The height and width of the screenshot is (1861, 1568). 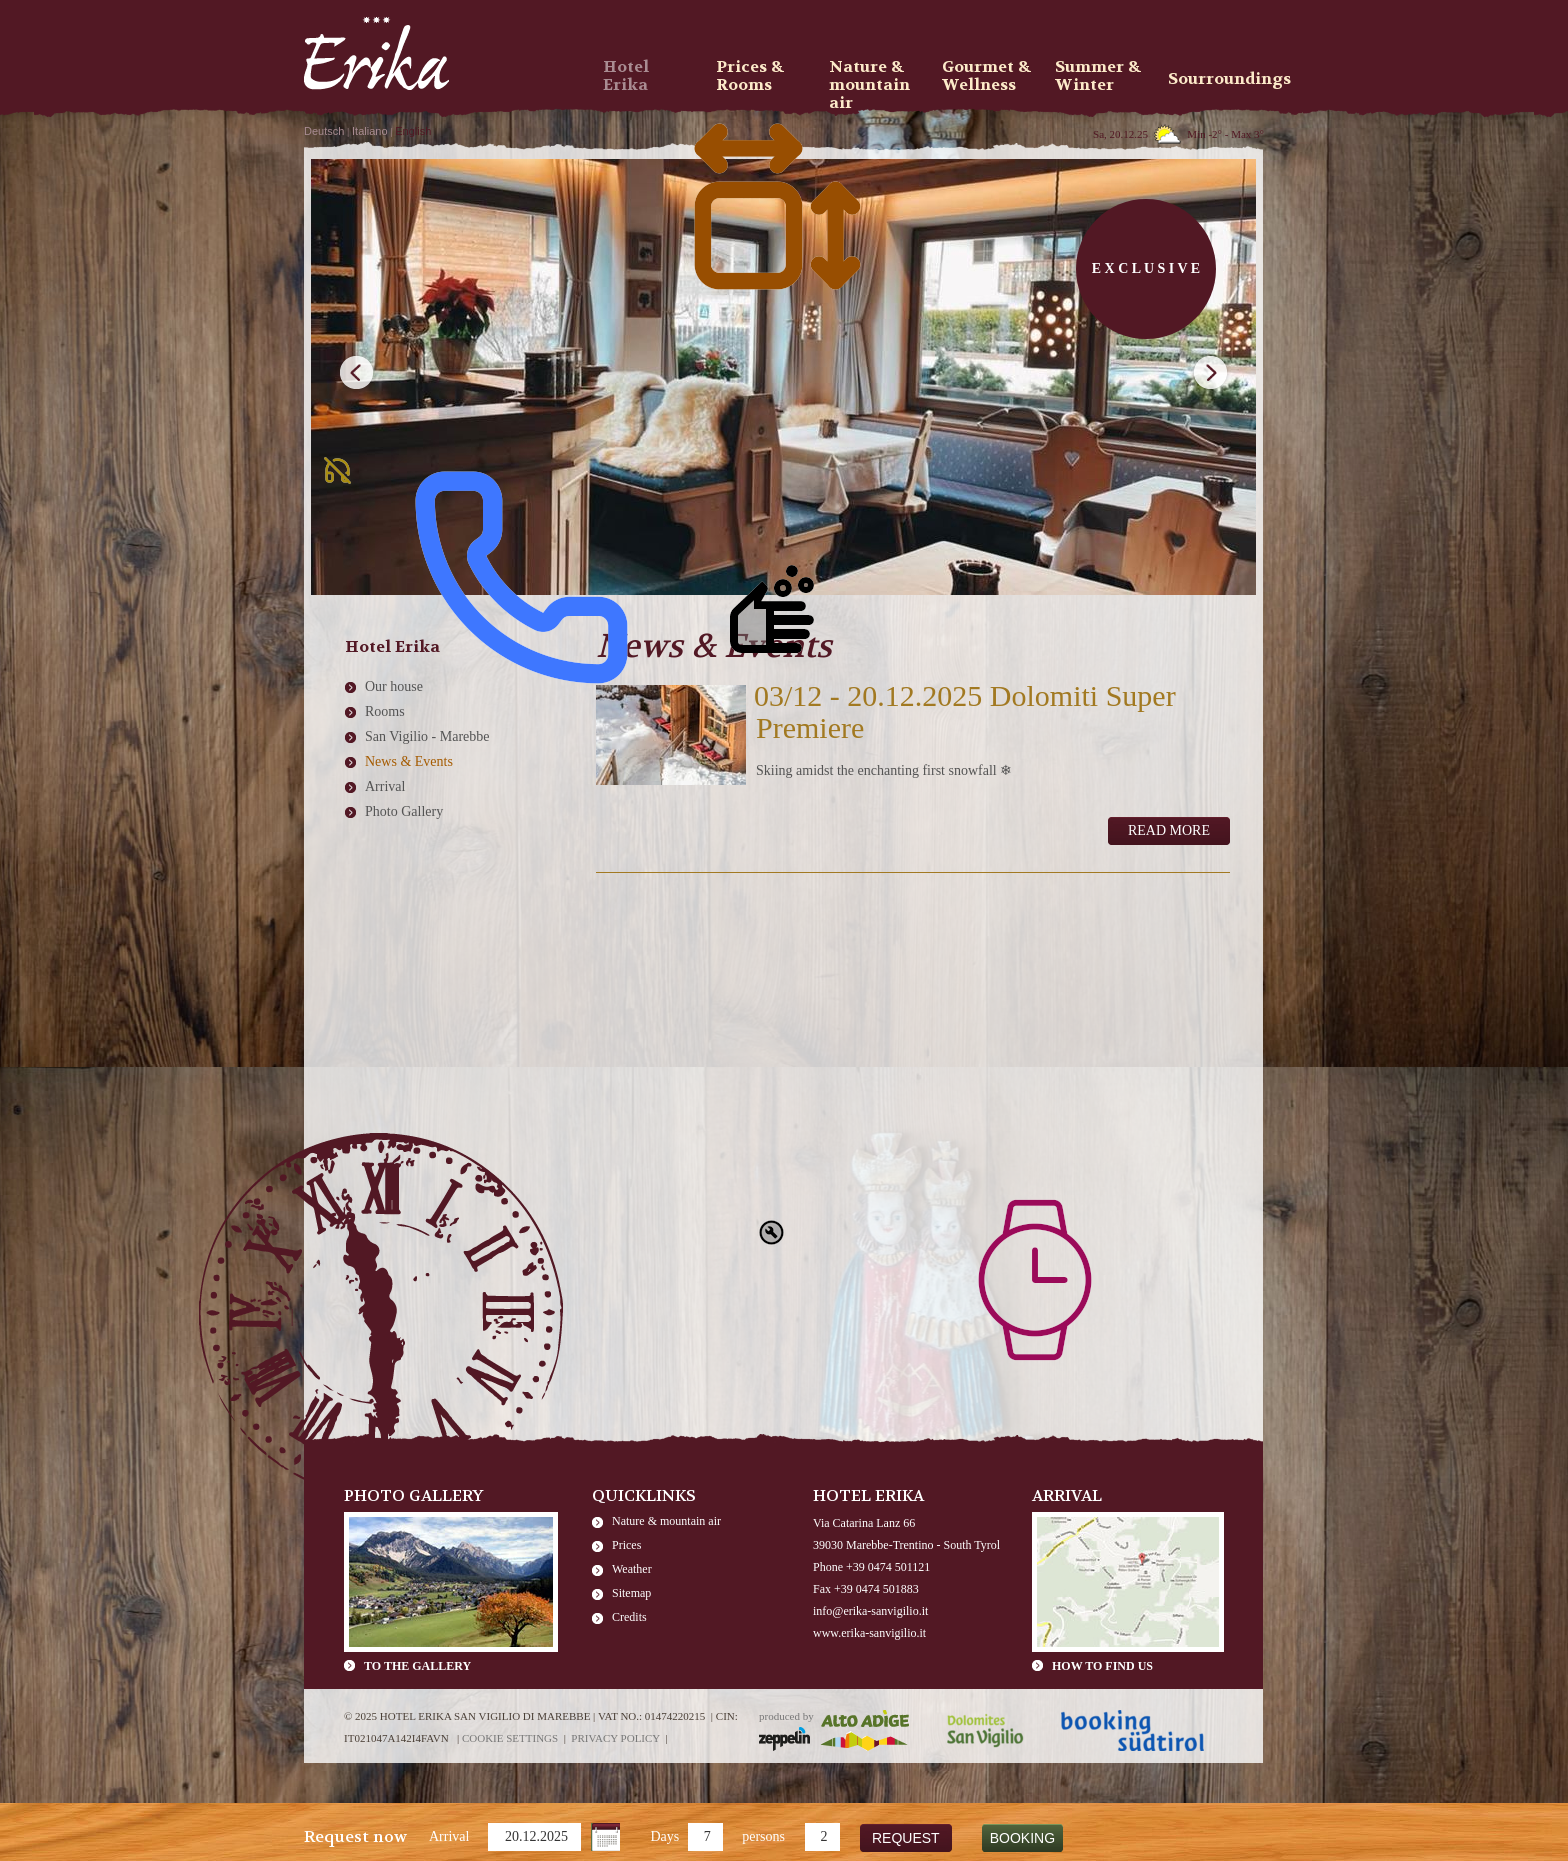 What do you see at coordinates (777, 206) in the screenshot?
I see `adjust element dimensions` at bounding box center [777, 206].